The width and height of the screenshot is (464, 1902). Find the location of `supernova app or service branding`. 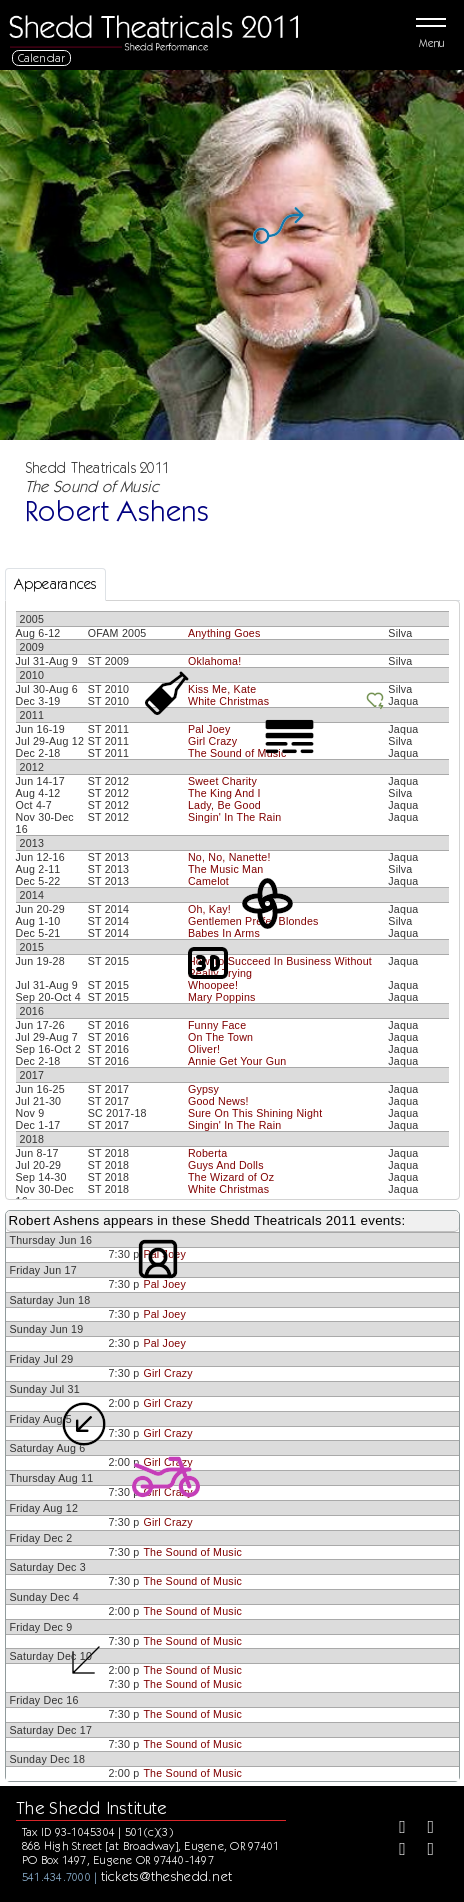

supernova app or service branding is located at coordinates (267, 903).